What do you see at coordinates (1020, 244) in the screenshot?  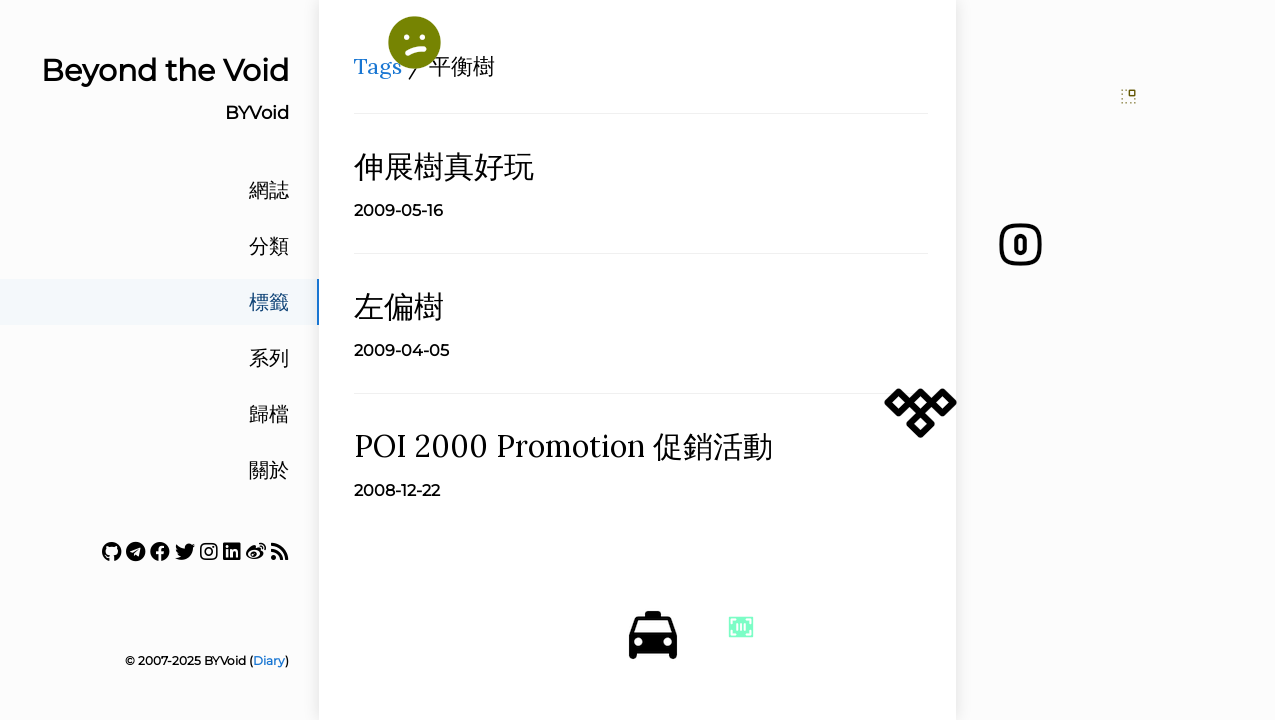 I see `represents the letter "o" in a menu or keyboard interface` at bounding box center [1020, 244].